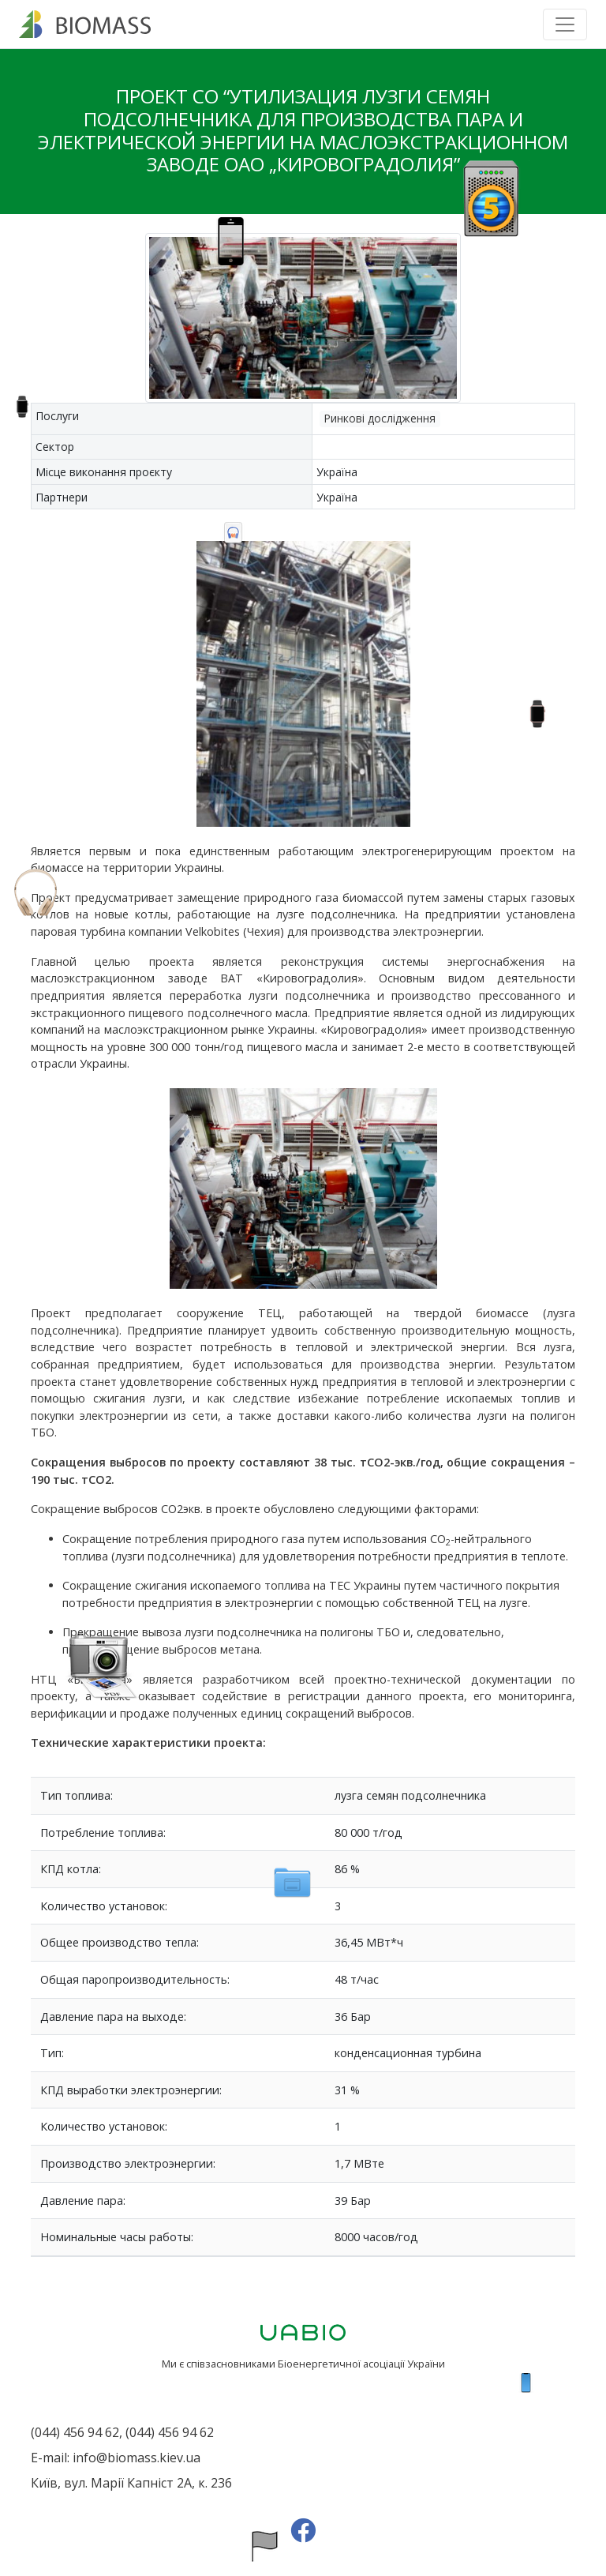 The width and height of the screenshot is (606, 2576). What do you see at coordinates (264, 2546) in the screenshot?
I see `view flagged emails in Mail` at bounding box center [264, 2546].